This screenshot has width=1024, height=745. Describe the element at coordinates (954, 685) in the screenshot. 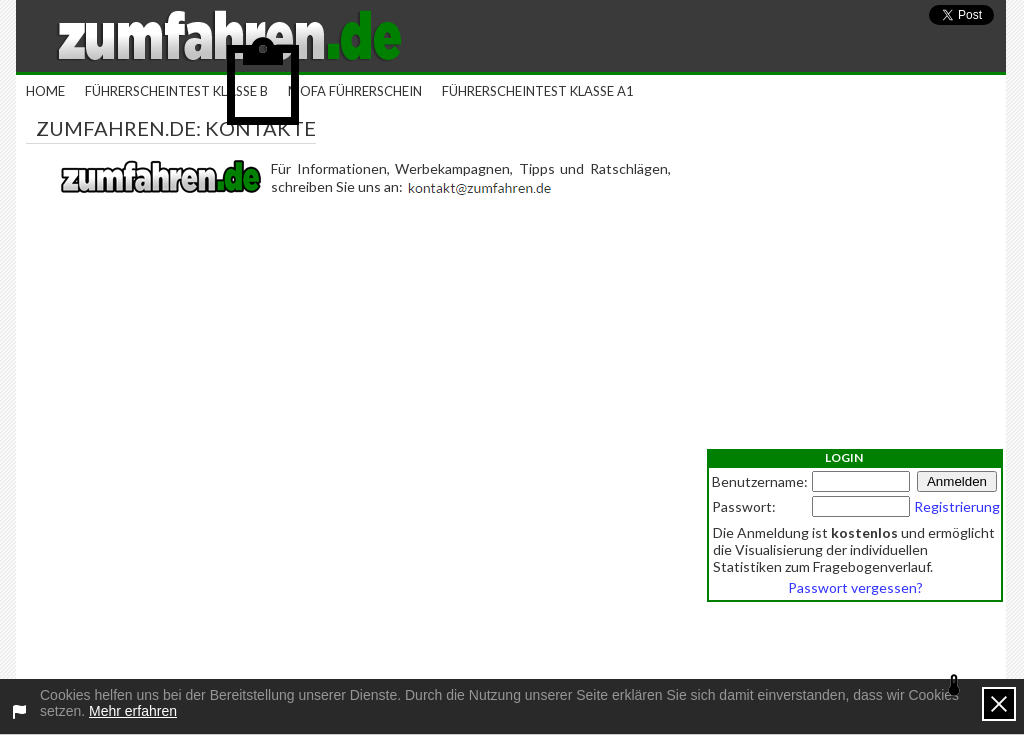

I see `view current temperature` at that location.